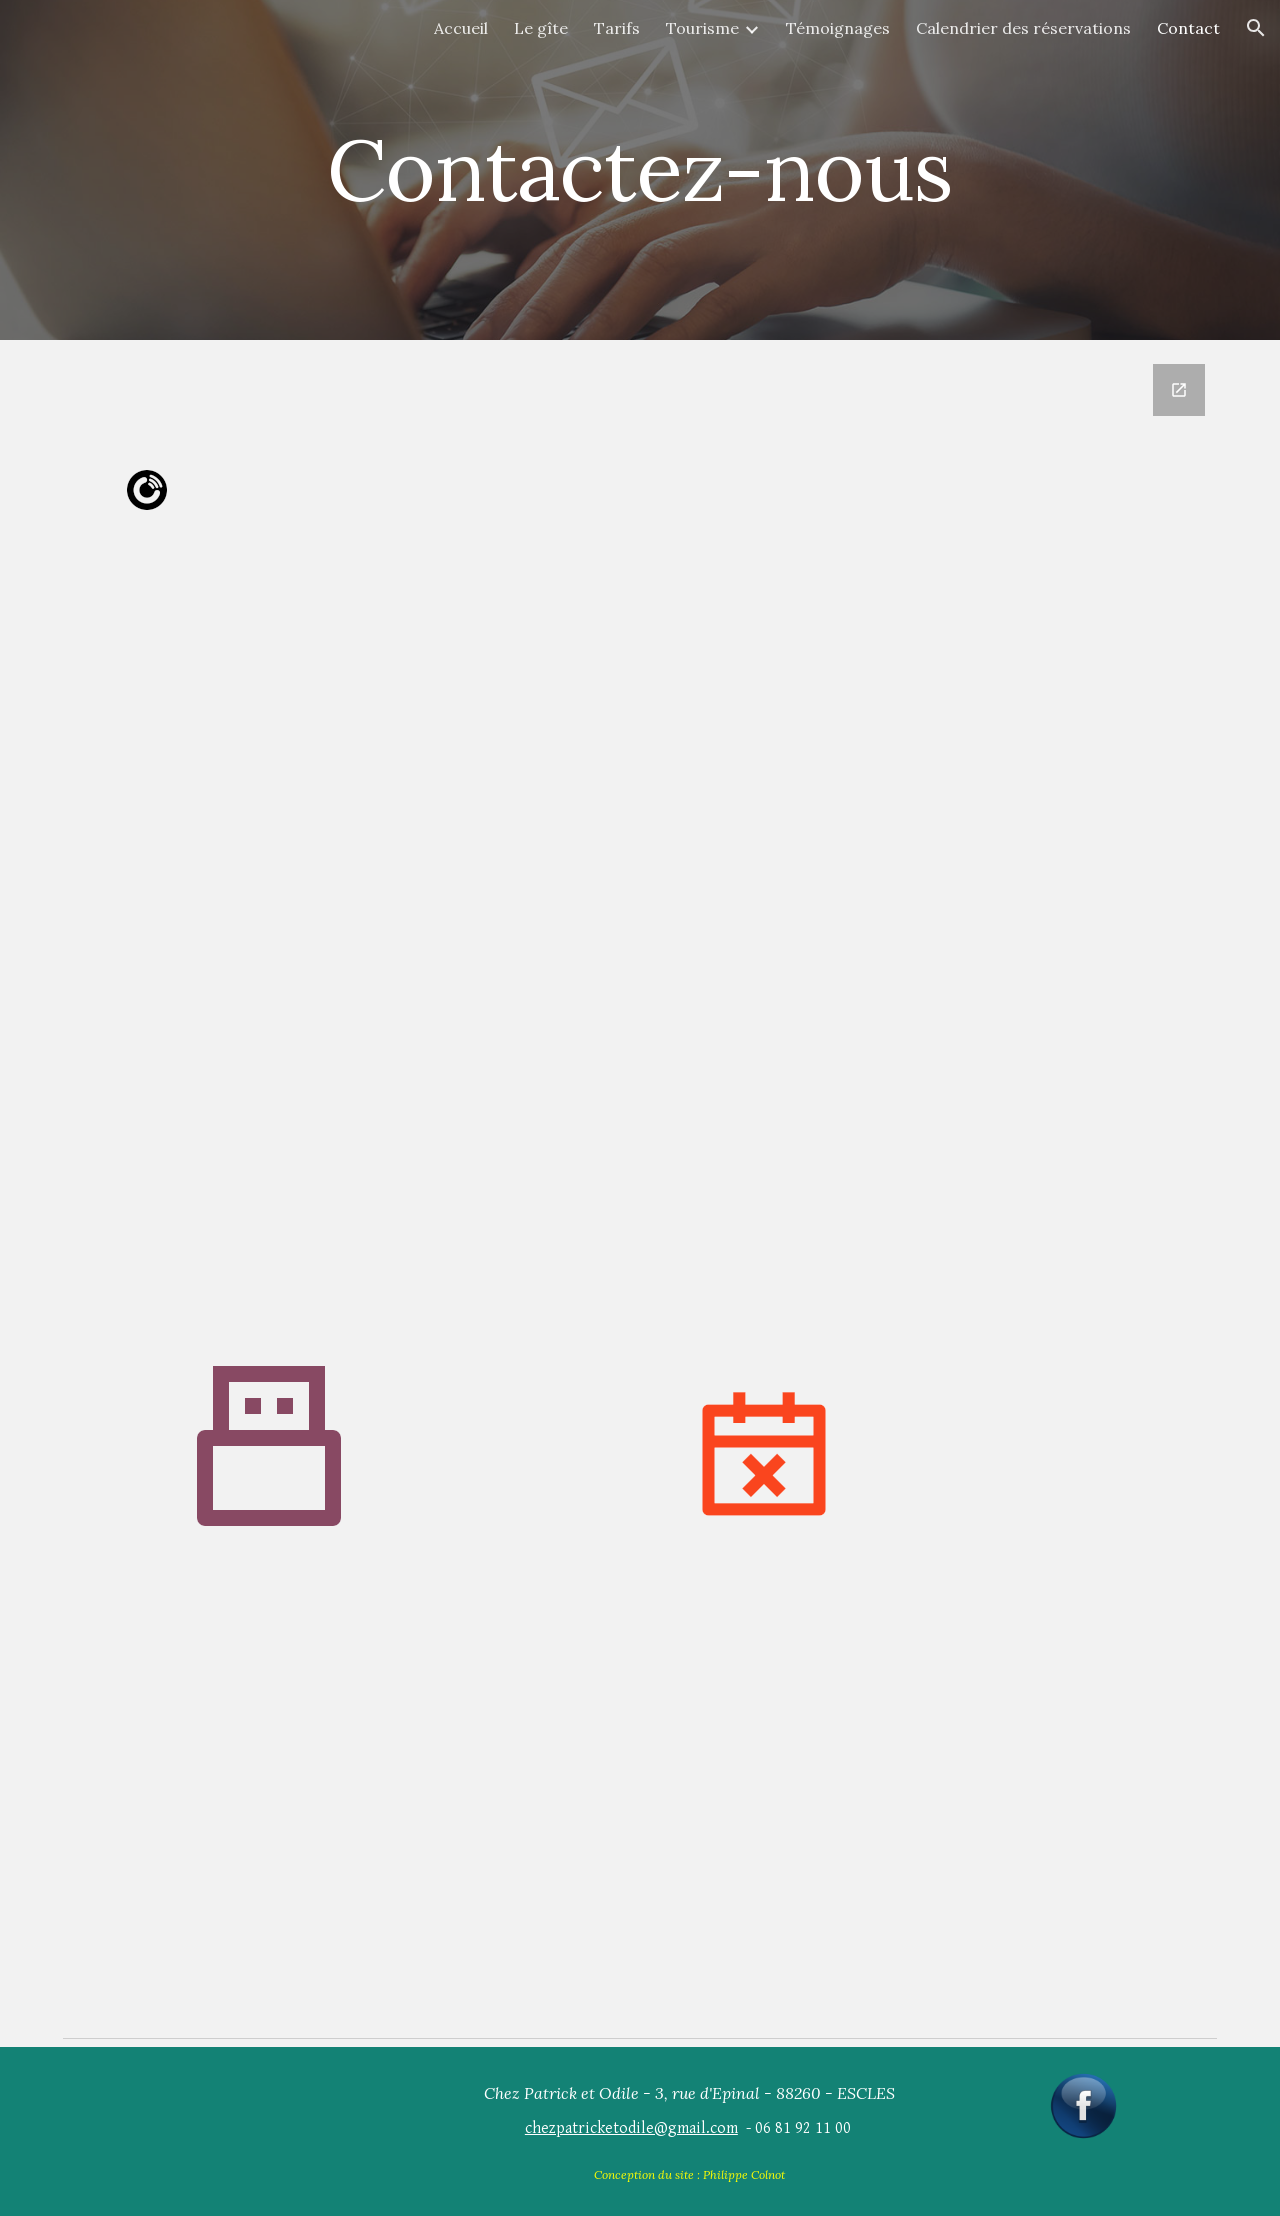 The width and height of the screenshot is (1280, 2216). What do you see at coordinates (764, 1460) in the screenshot?
I see `cancel or delete a scheduled event` at bounding box center [764, 1460].